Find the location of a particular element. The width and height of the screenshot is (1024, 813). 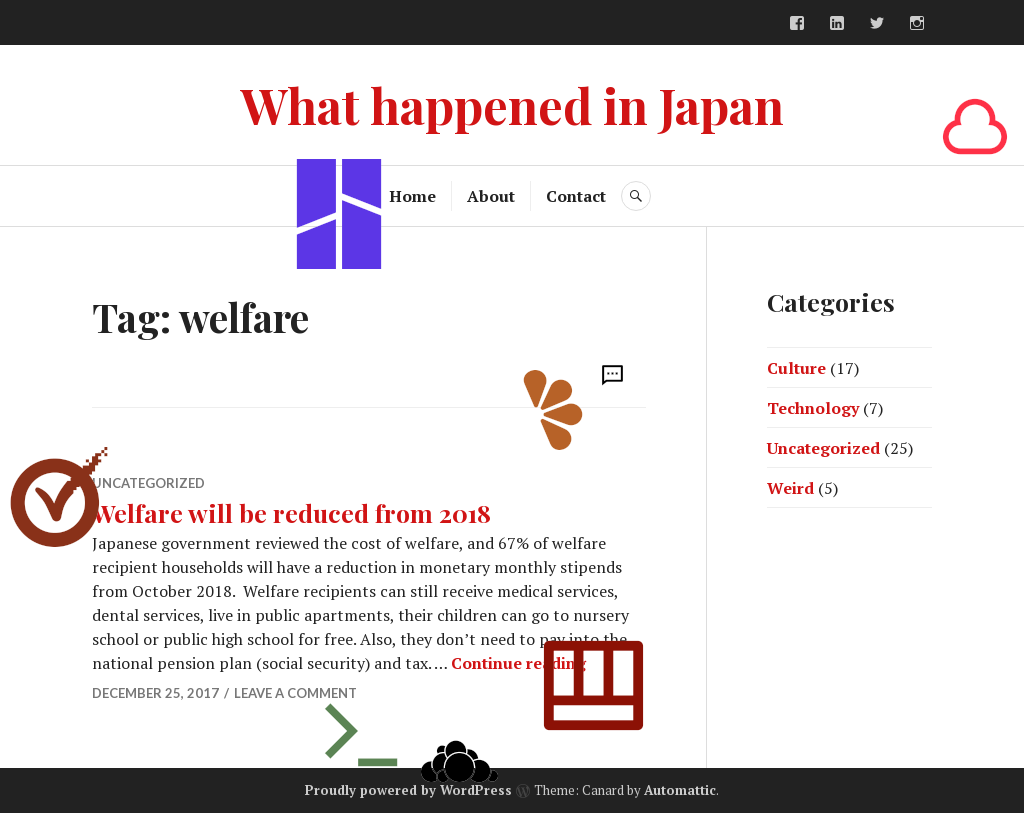

link to Lemon Squeezy payment platform is located at coordinates (553, 410).